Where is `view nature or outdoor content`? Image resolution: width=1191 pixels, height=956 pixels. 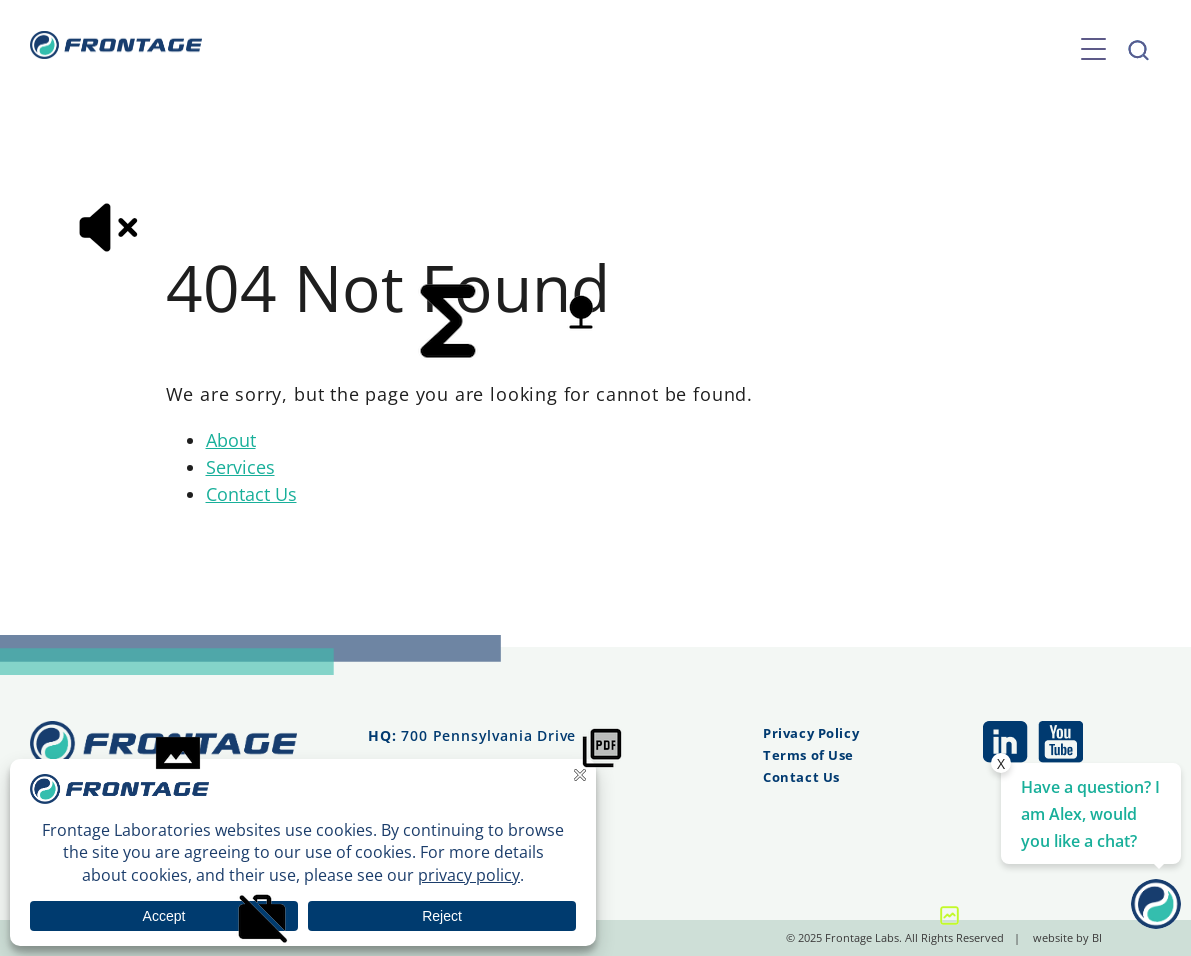
view nature or outdoor content is located at coordinates (581, 312).